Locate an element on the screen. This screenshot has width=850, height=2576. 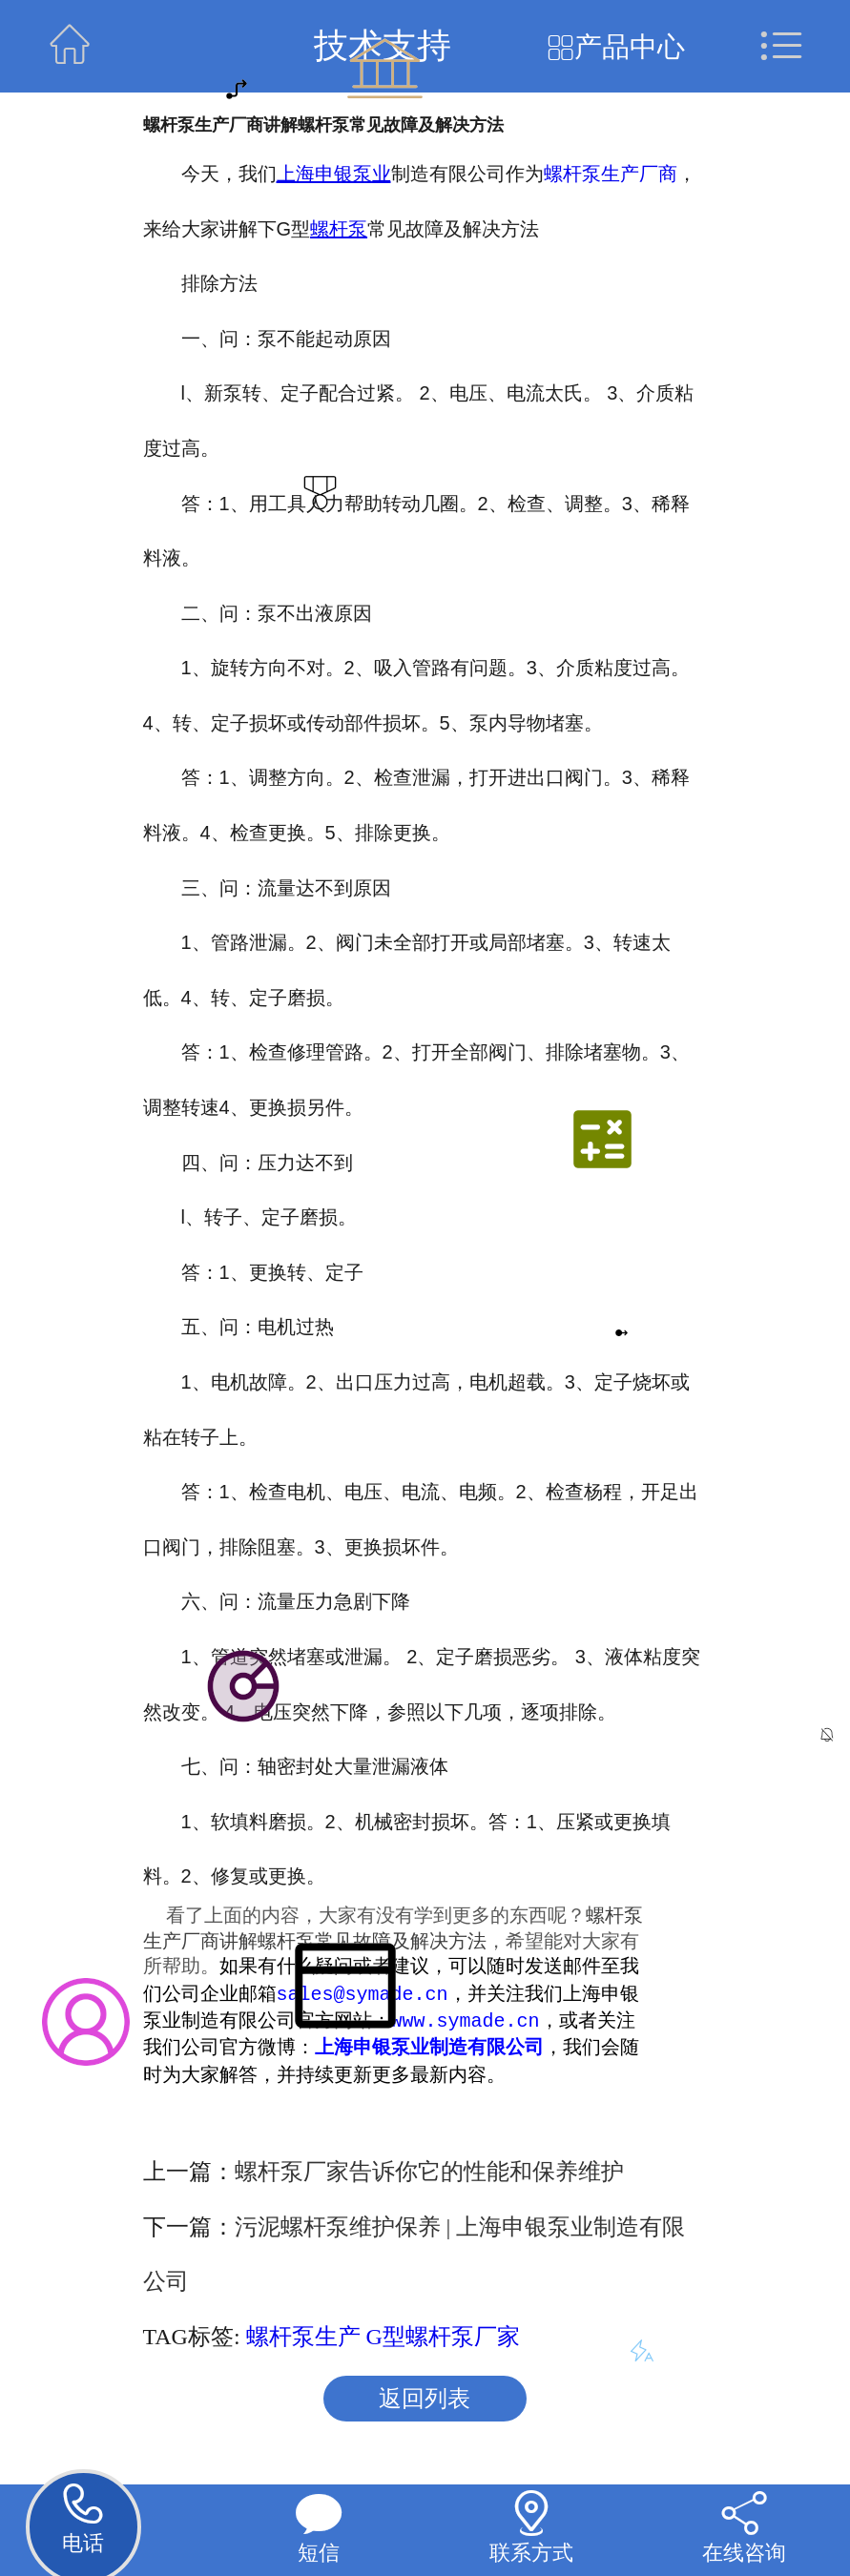
view achievements or awards is located at coordinates (320, 490).